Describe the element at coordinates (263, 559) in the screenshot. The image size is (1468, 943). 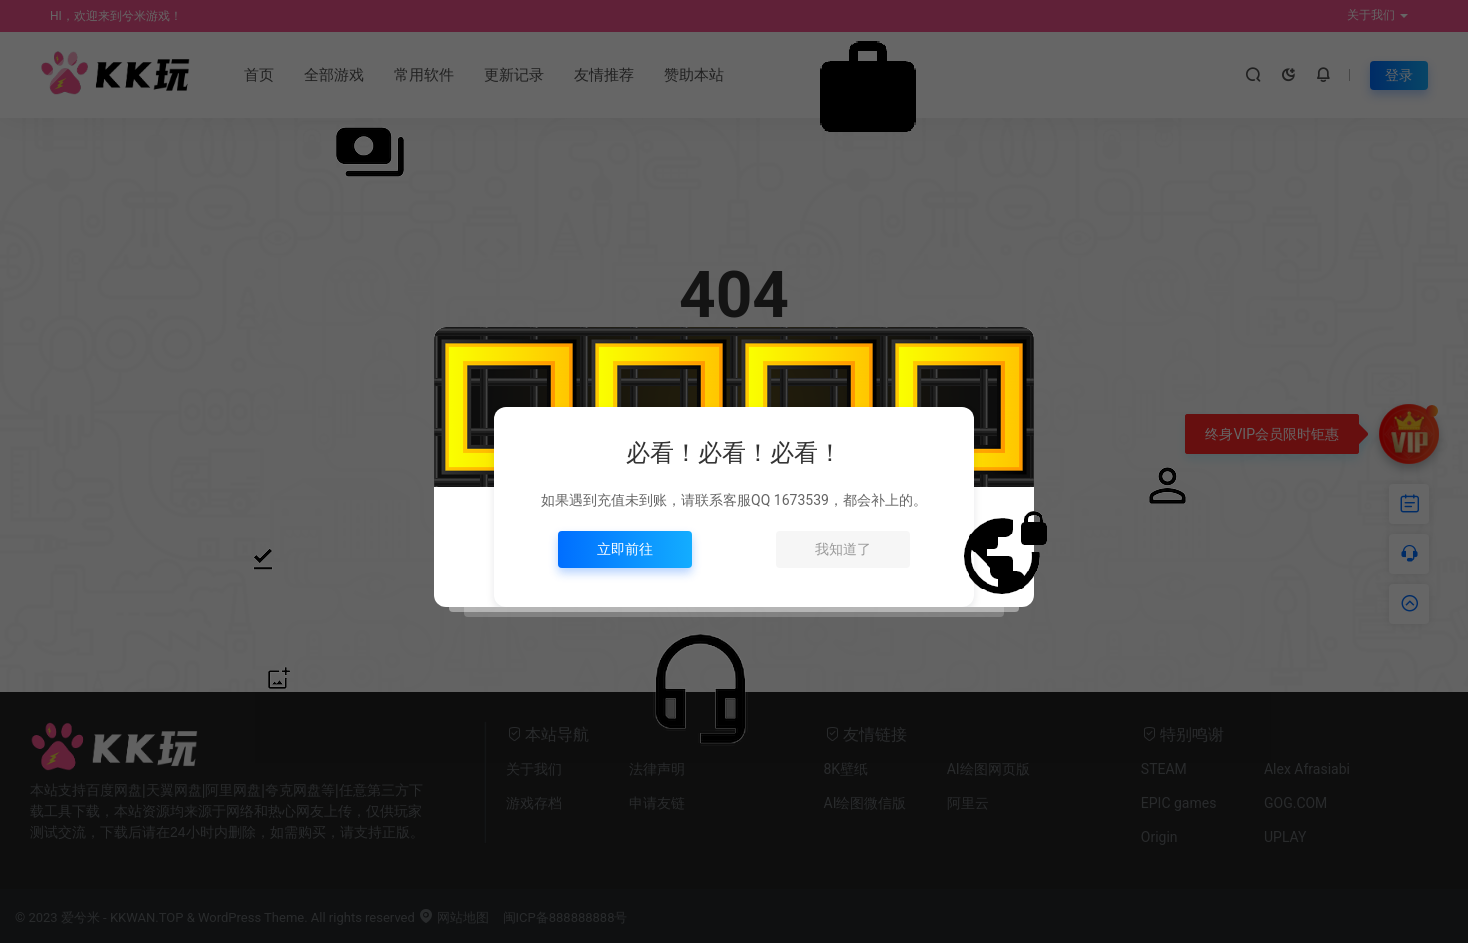
I see `download complete` at that location.